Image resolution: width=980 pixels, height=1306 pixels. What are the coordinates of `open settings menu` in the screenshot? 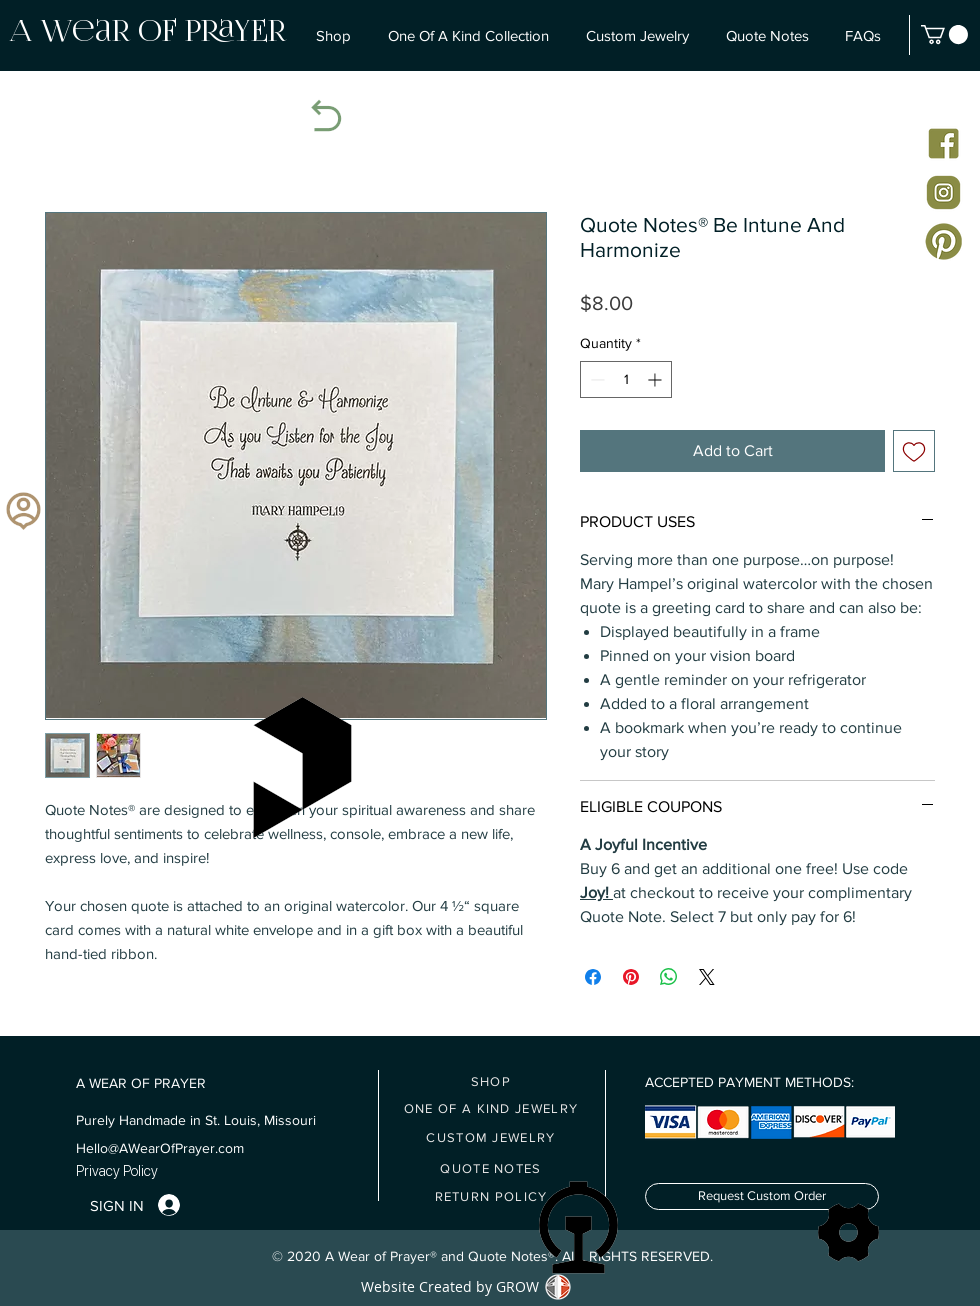 It's located at (848, 1232).